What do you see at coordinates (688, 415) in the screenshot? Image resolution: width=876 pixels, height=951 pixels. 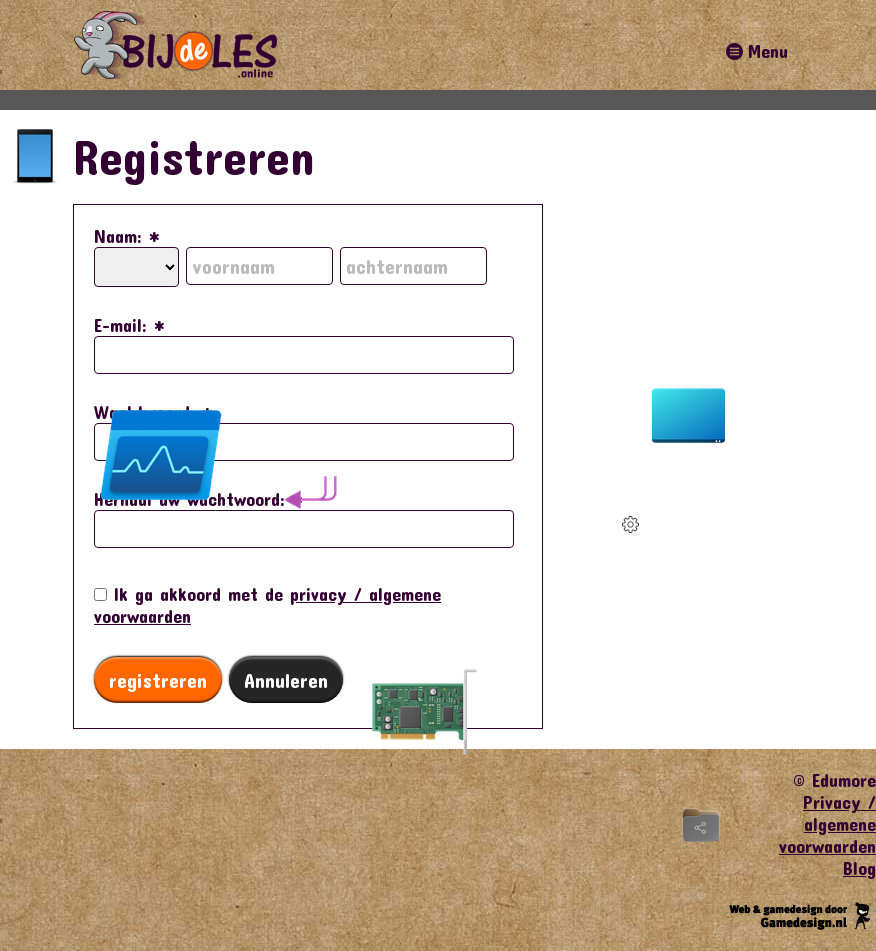 I see `view desktop or return to home screen` at bounding box center [688, 415].